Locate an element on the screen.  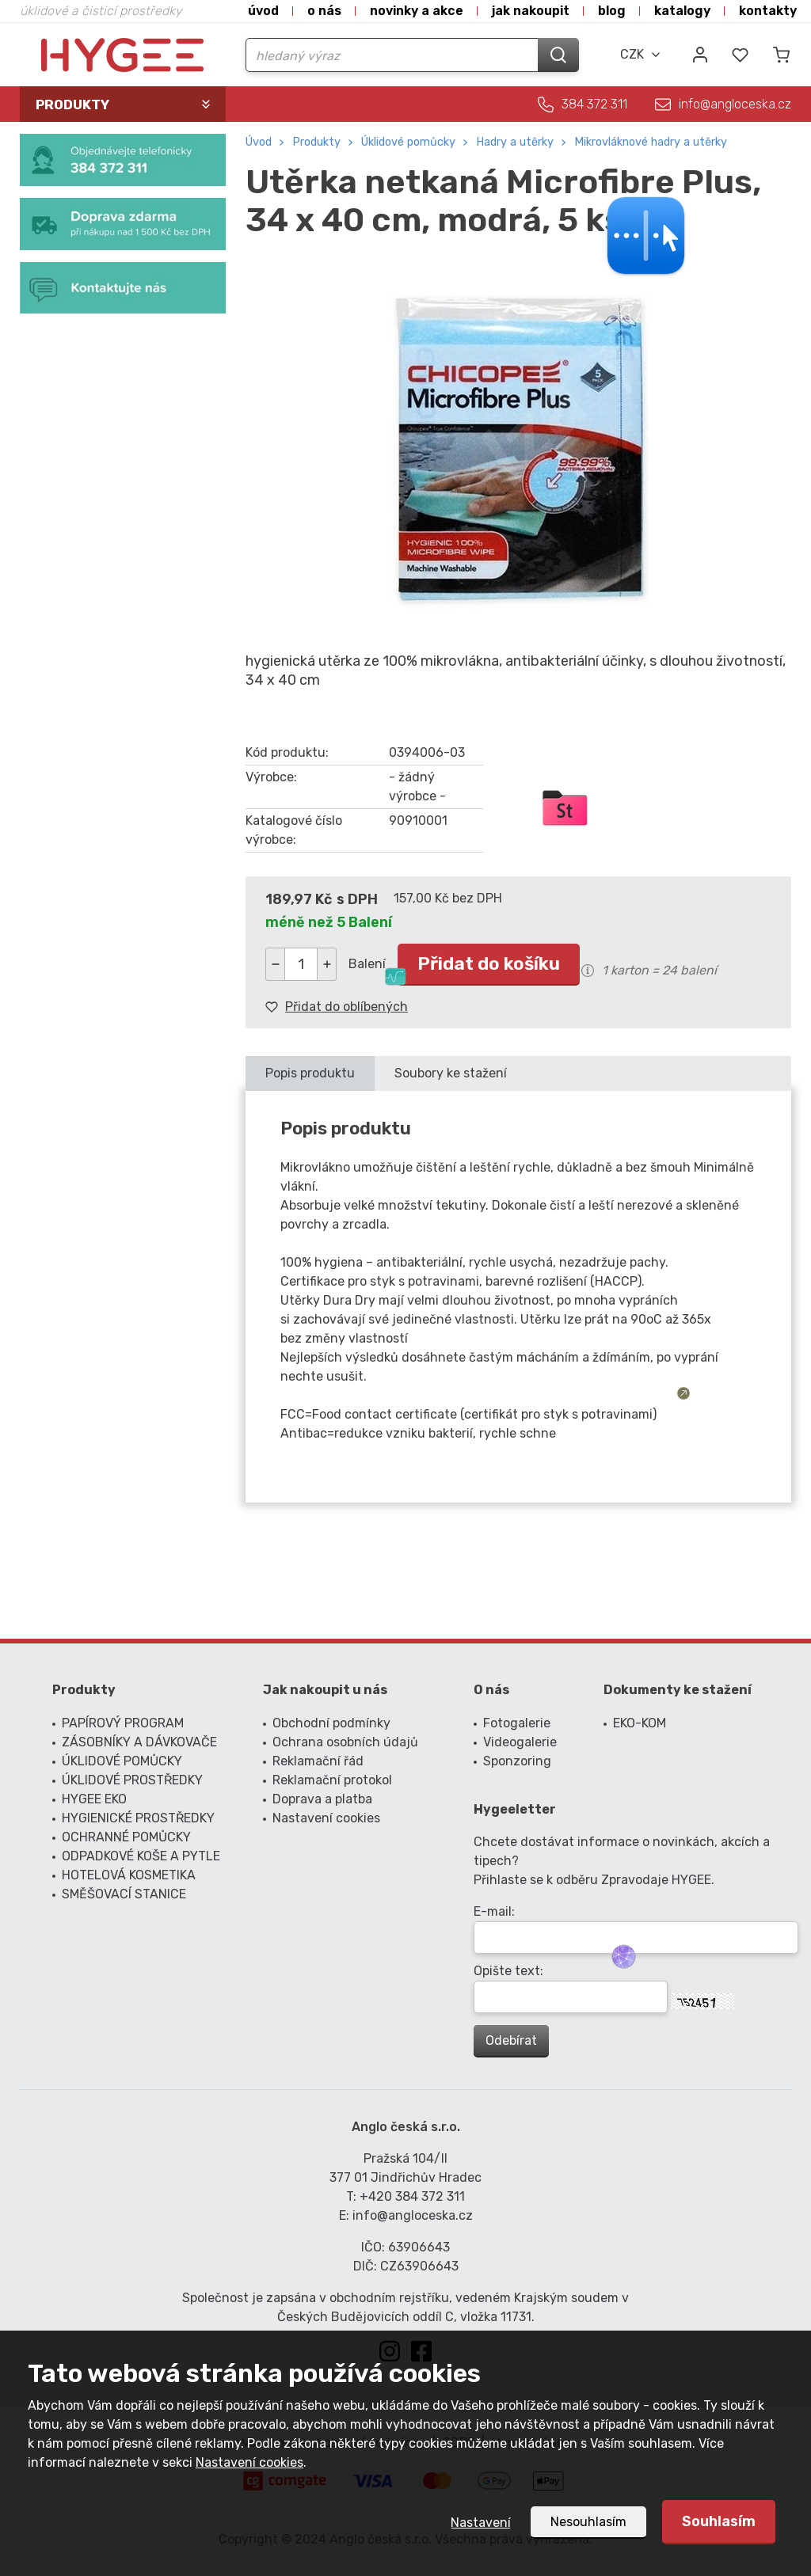
open system usage monitoring app is located at coordinates (395, 976).